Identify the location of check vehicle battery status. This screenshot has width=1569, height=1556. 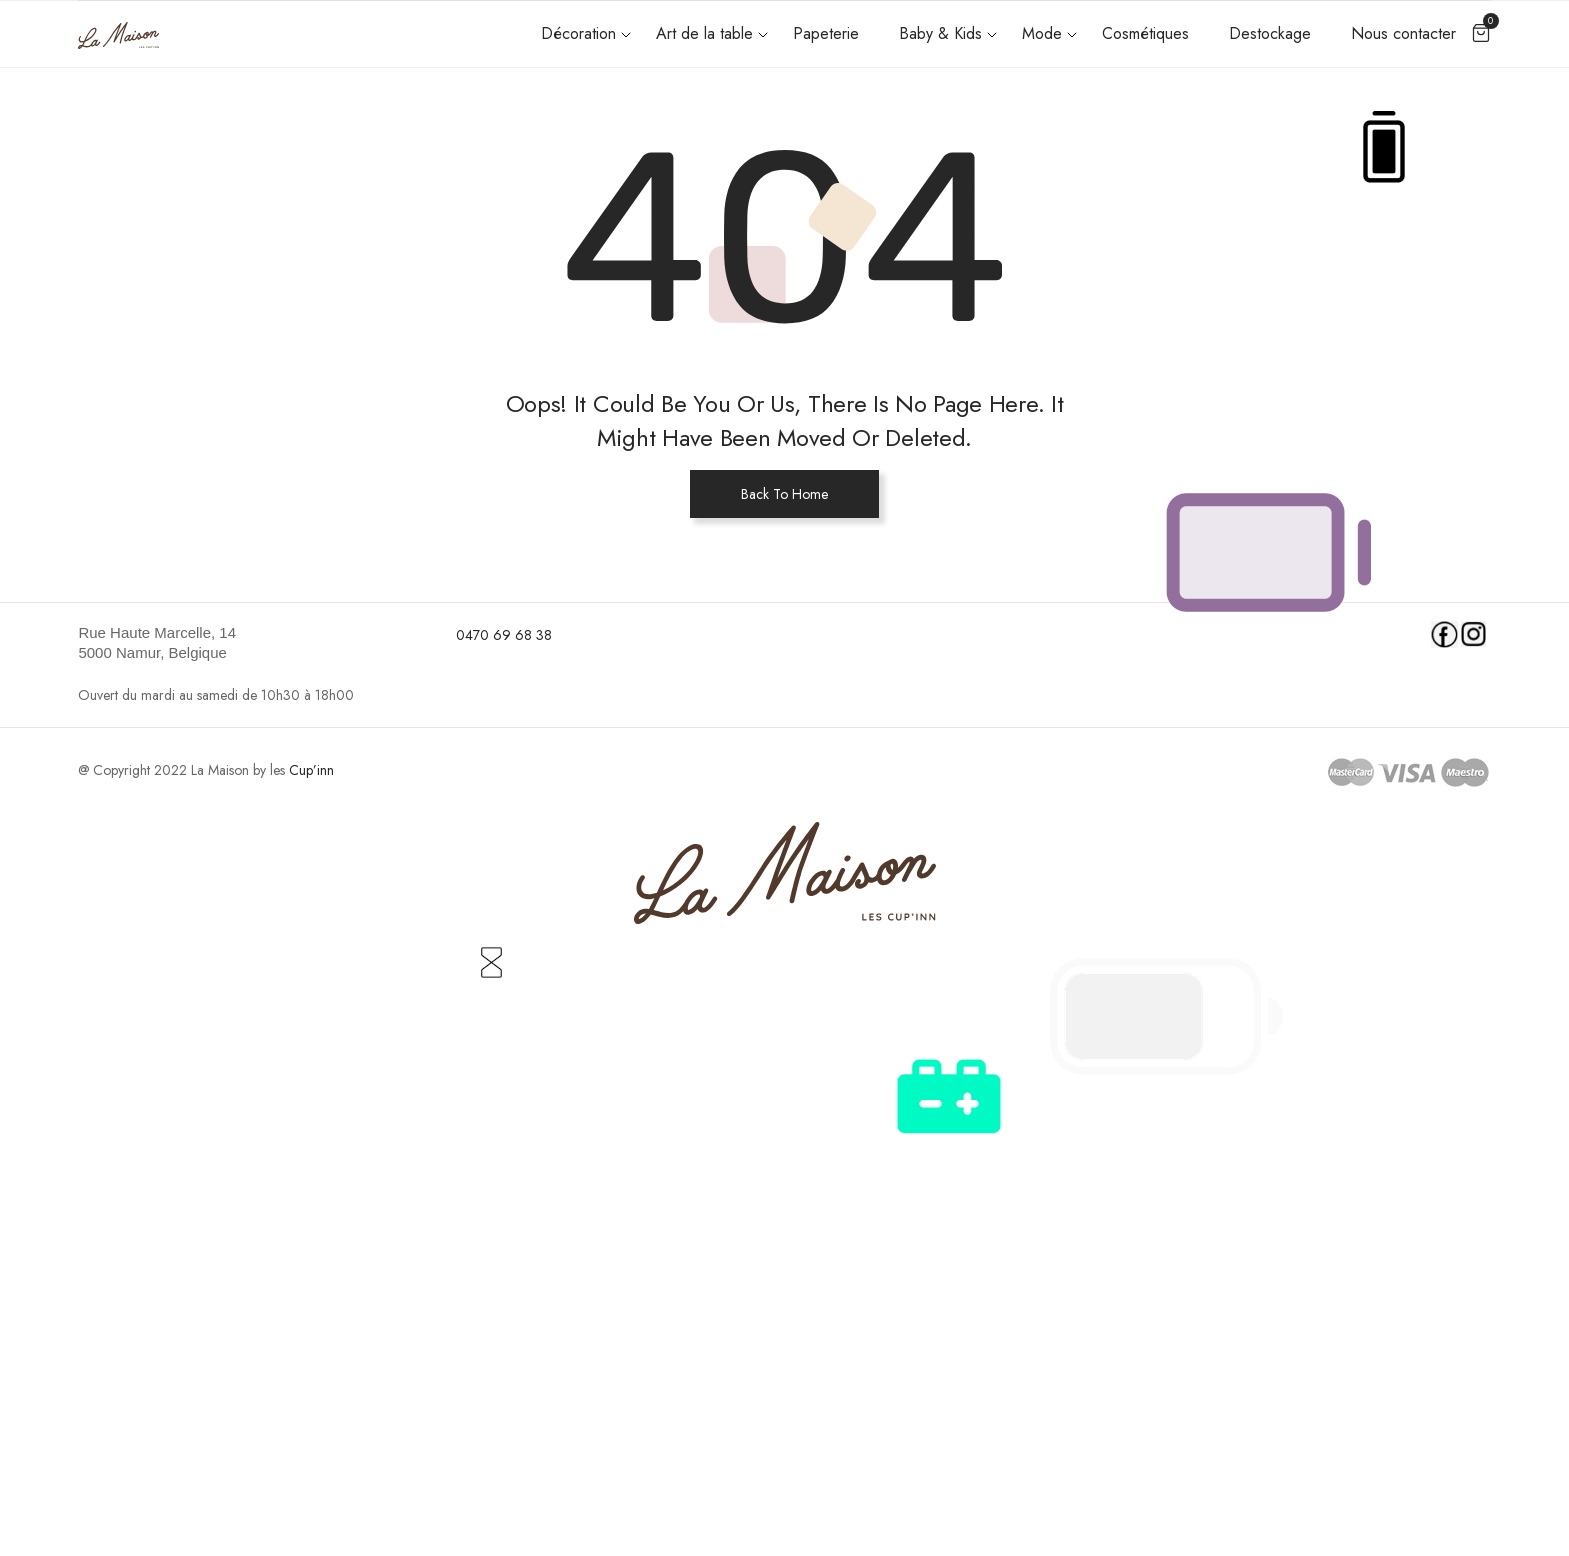
(949, 1100).